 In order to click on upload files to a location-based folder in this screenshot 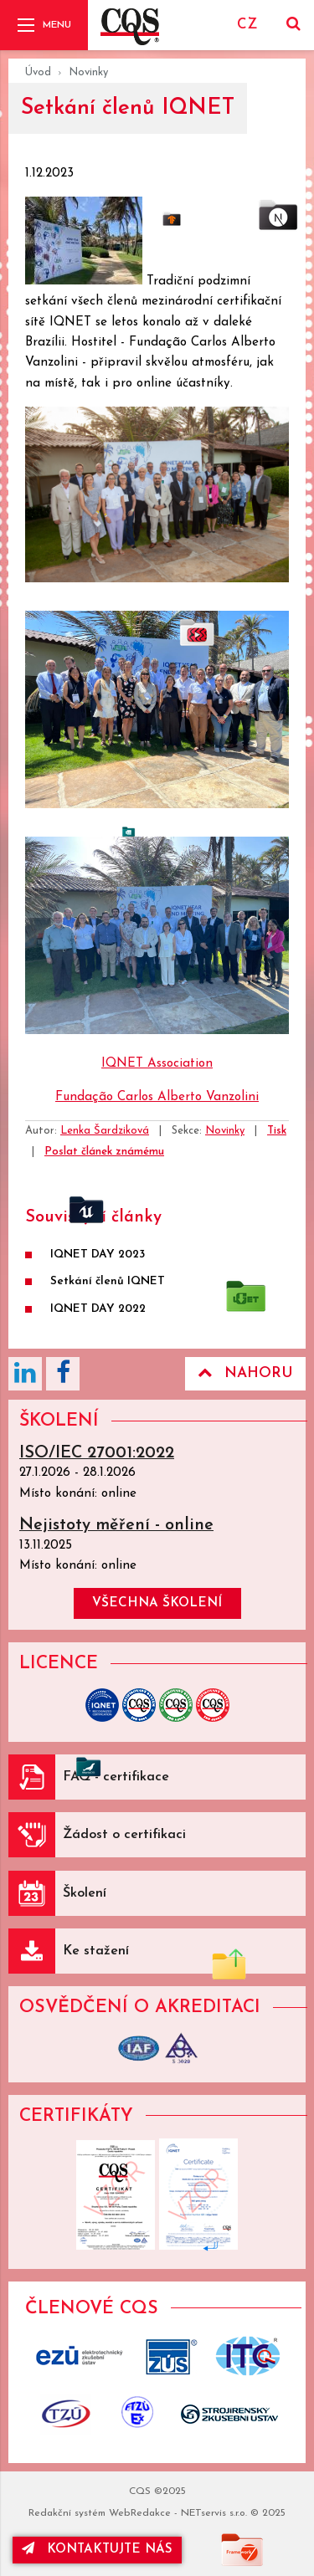, I will do `click(229, 1967)`.